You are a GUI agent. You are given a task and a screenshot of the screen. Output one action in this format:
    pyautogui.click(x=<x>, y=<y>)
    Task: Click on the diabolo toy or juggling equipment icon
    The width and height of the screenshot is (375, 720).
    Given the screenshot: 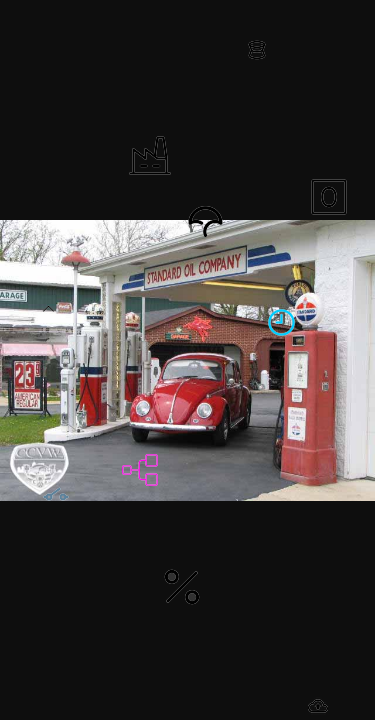 What is the action you would take?
    pyautogui.click(x=257, y=50)
    